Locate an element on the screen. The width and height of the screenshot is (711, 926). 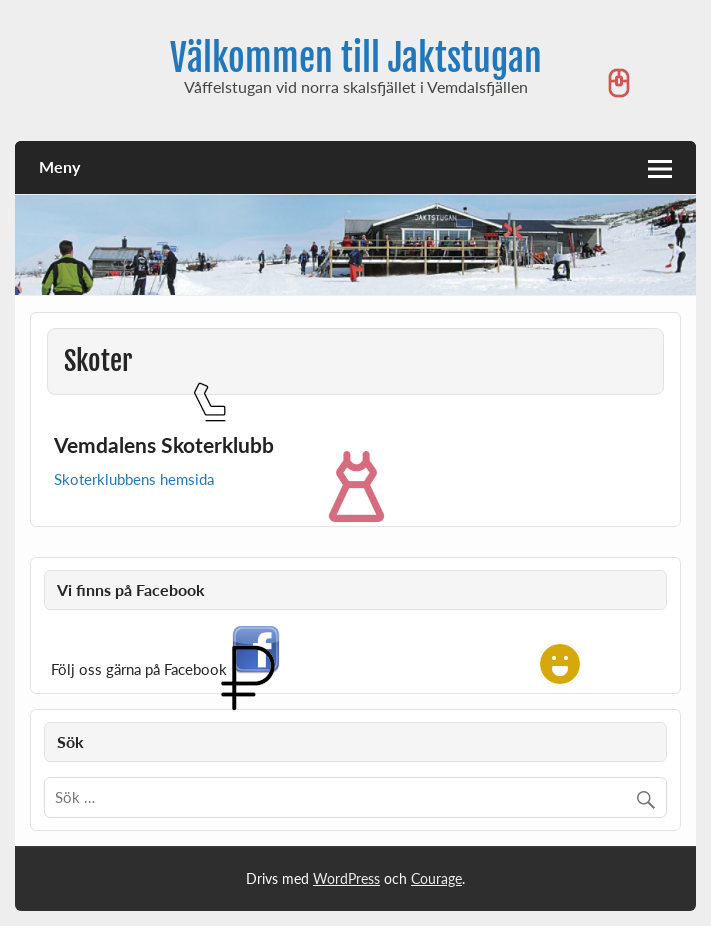
rate your experience positively is located at coordinates (560, 664).